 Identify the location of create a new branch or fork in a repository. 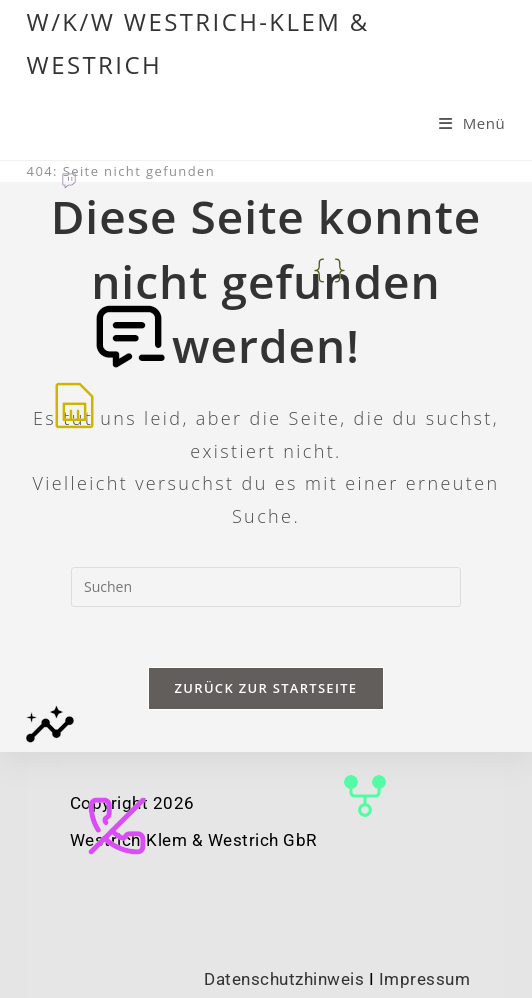
(365, 796).